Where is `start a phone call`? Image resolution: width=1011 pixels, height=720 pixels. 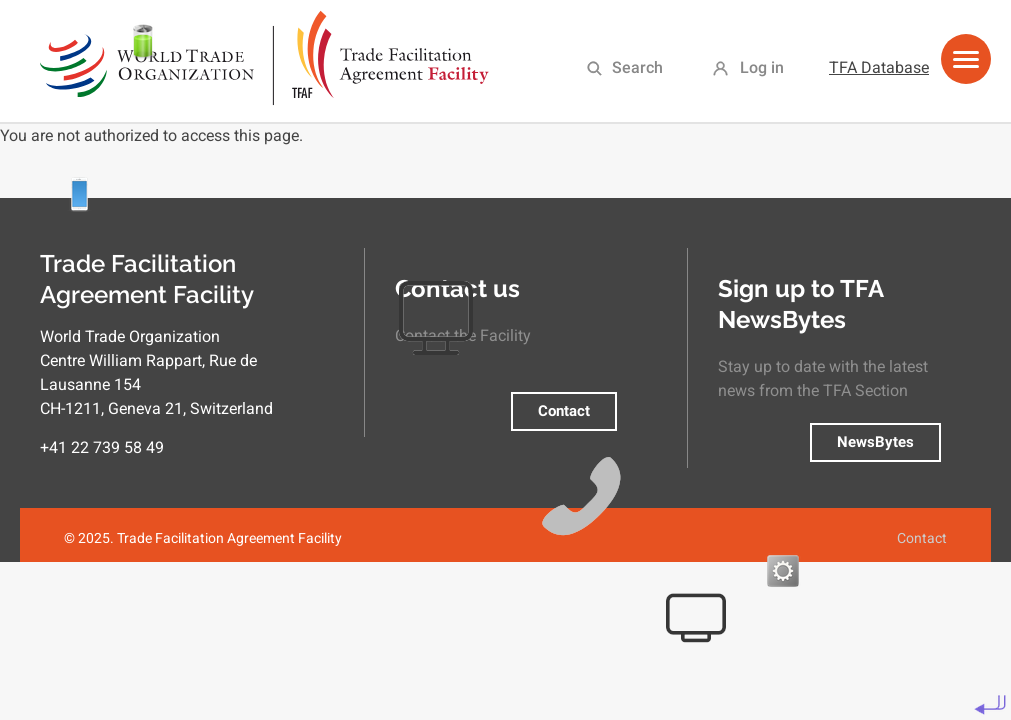
start a phone call is located at coordinates (581, 496).